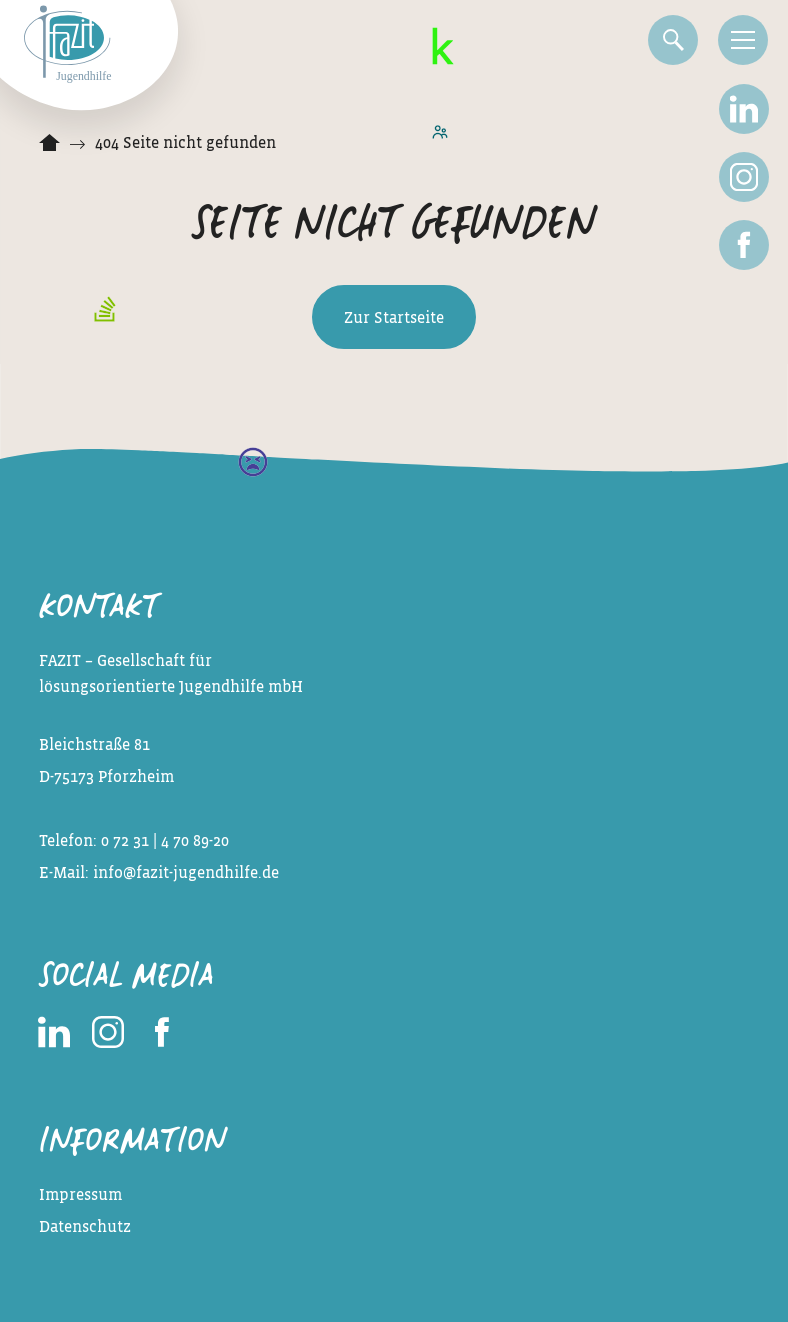  What do you see at coordinates (253, 462) in the screenshot?
I see `indicates user fatigue or exhaustion status` at bounding box center [253, 462].